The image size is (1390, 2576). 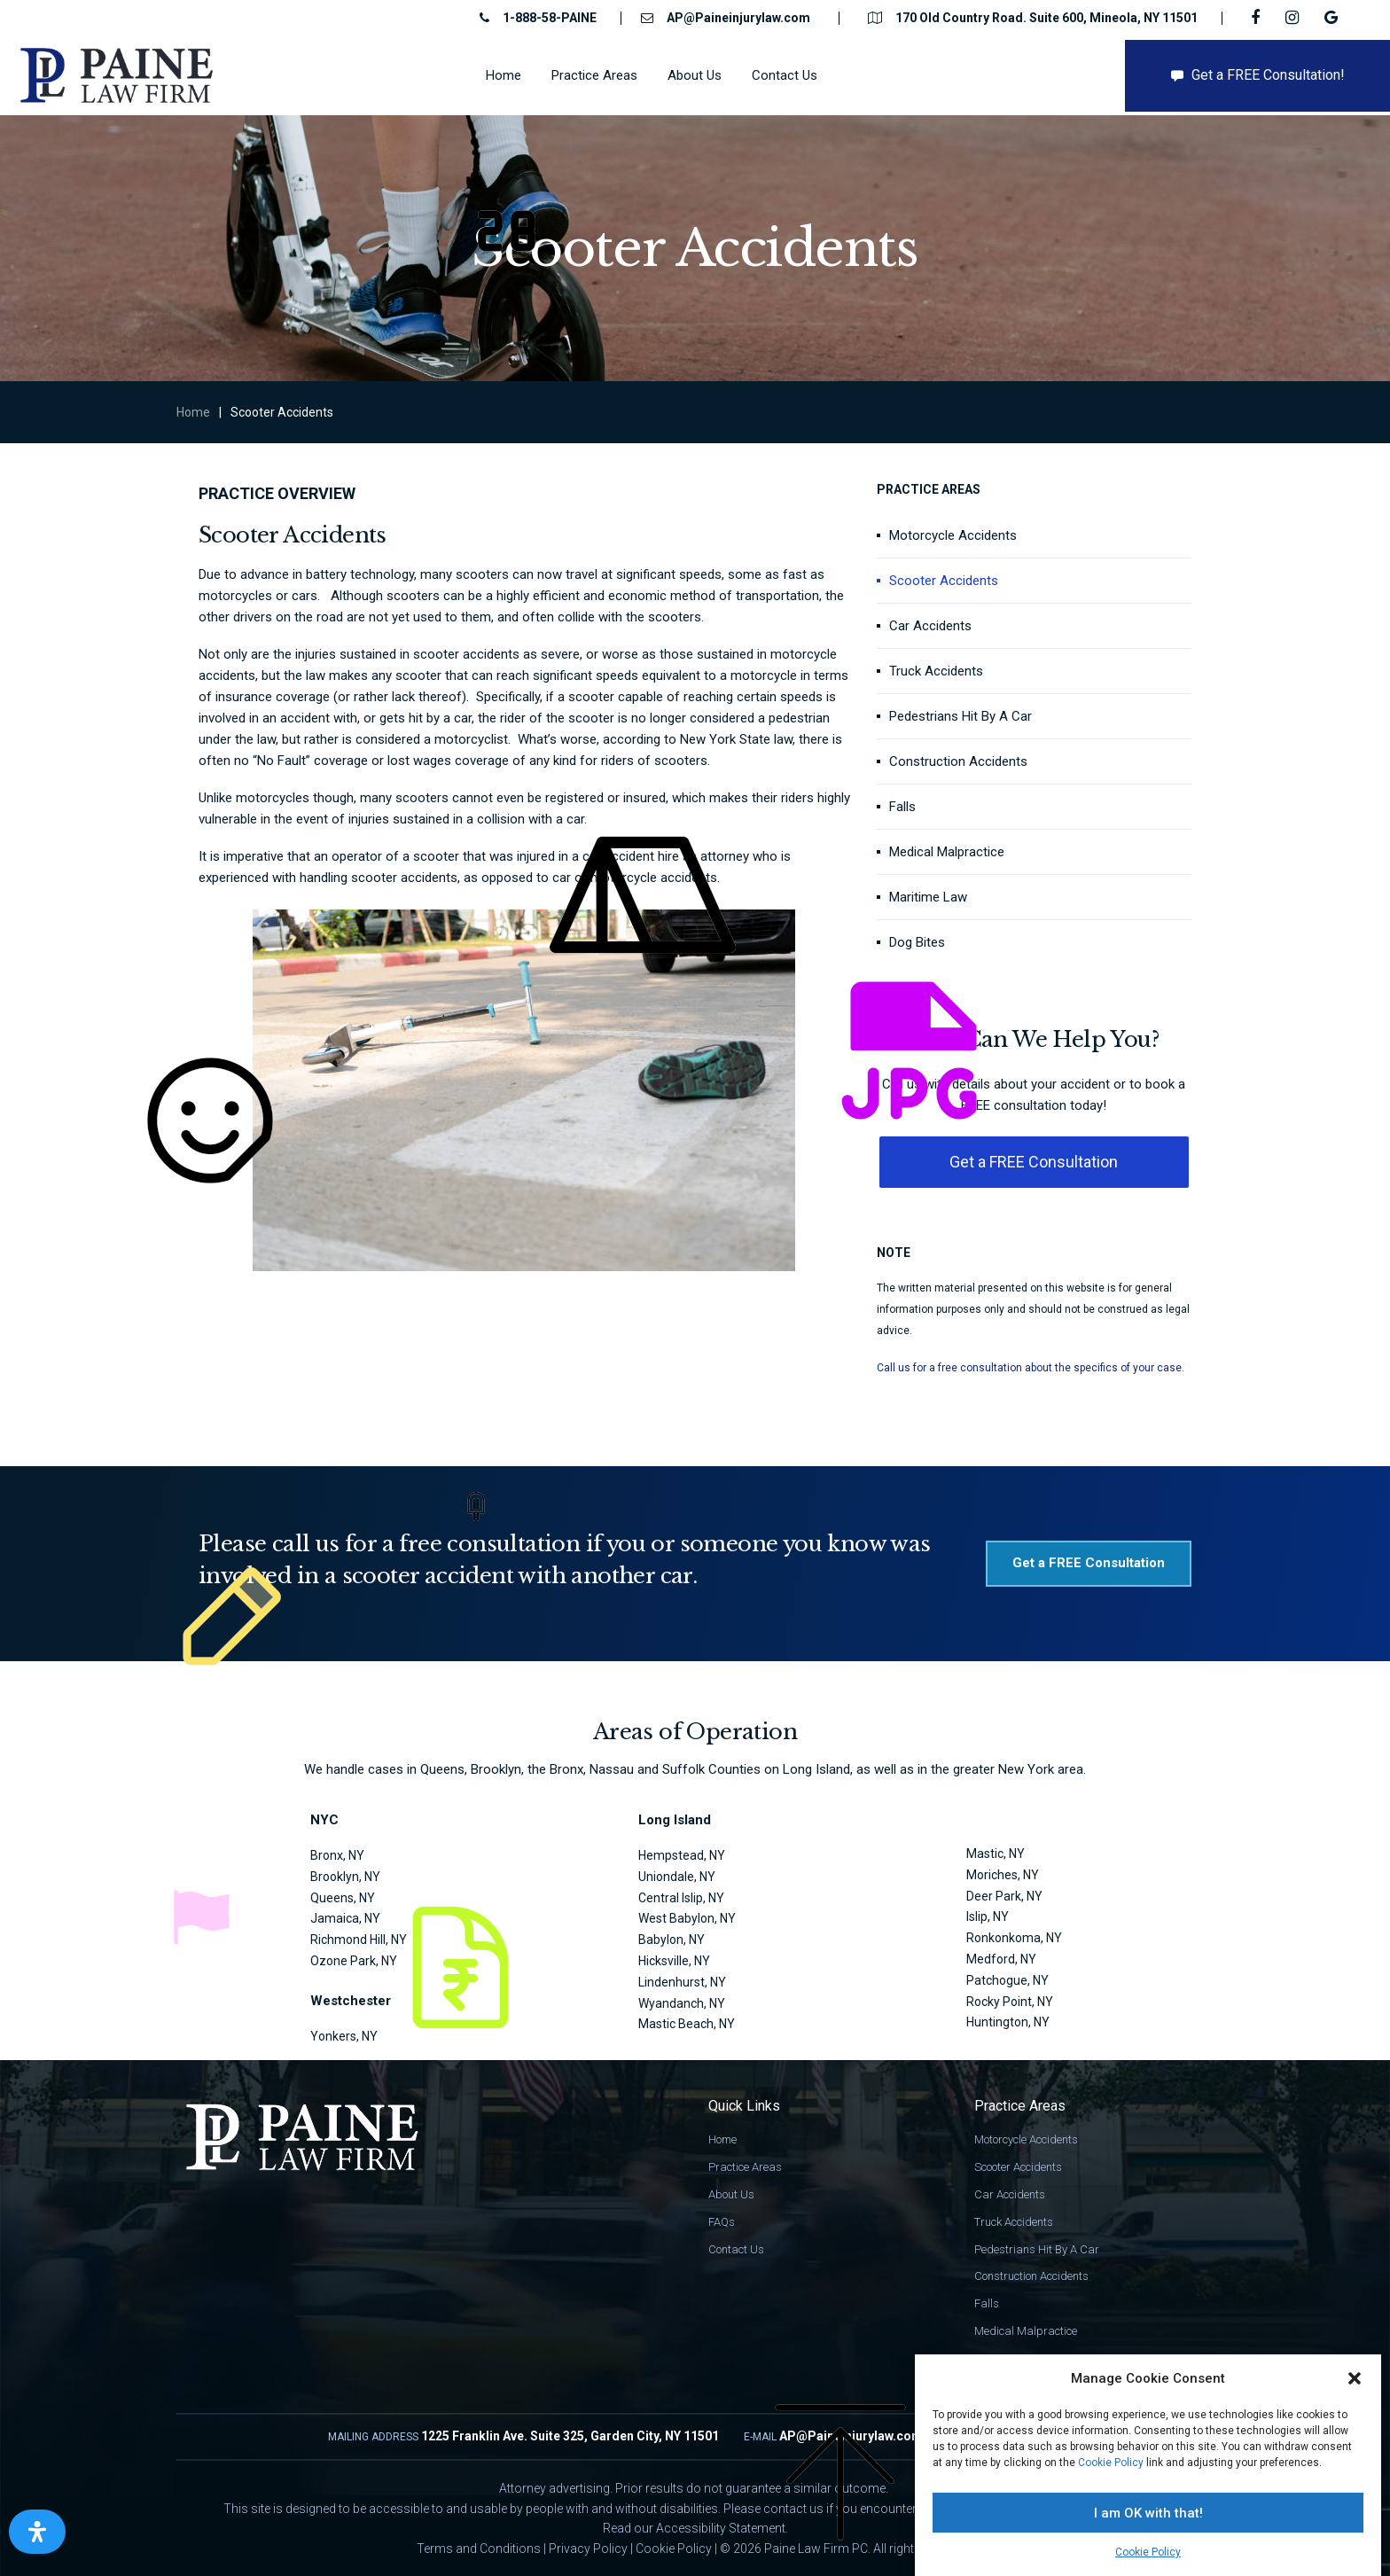 What do you see at coordinates (210, 1120) in the screenshot?
I see `add a sticker to your message` at bounding box center [210, 1120].